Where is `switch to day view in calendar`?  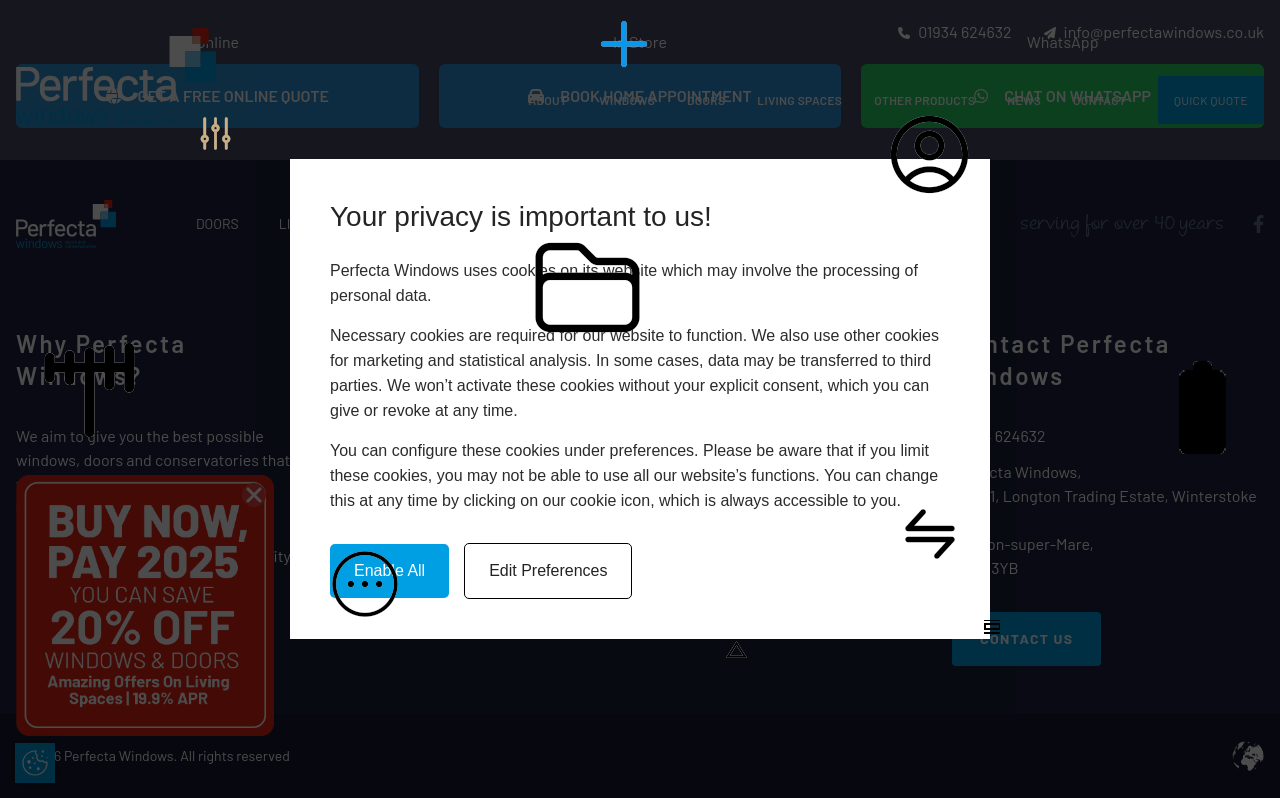
switch to day view in calendar is located at coordinates (992, 626).